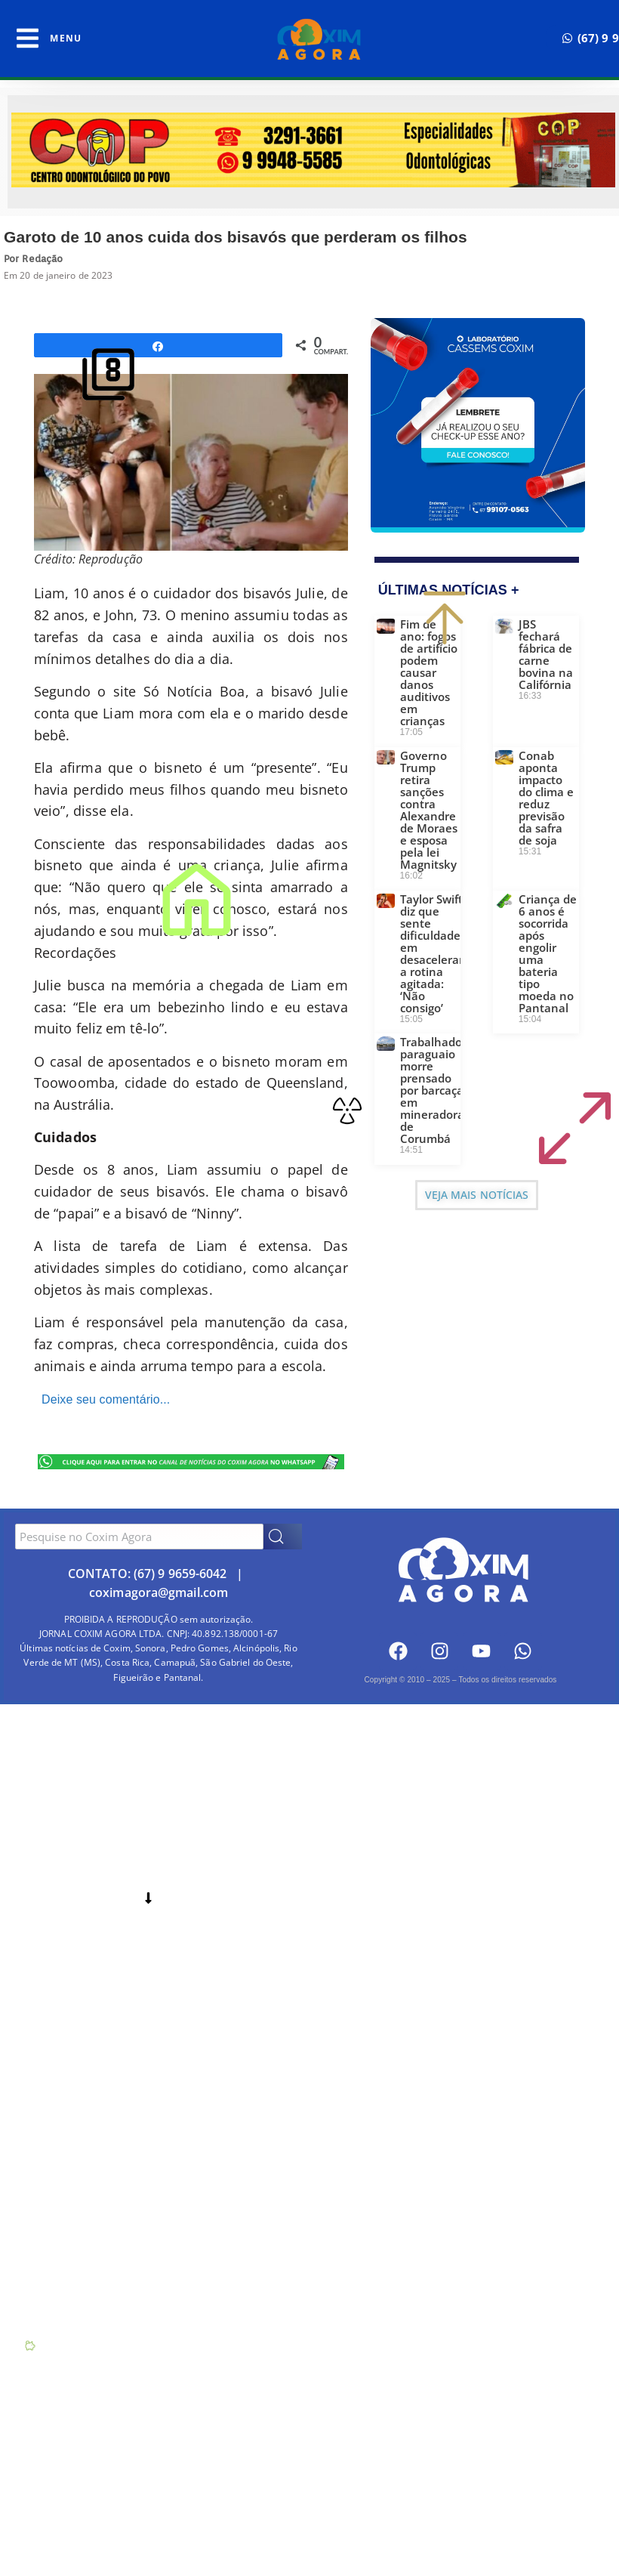 This screenshot has width=619, height=2576. I want to click on view layer 8 or item 8 in a stack, so click(108, 374).